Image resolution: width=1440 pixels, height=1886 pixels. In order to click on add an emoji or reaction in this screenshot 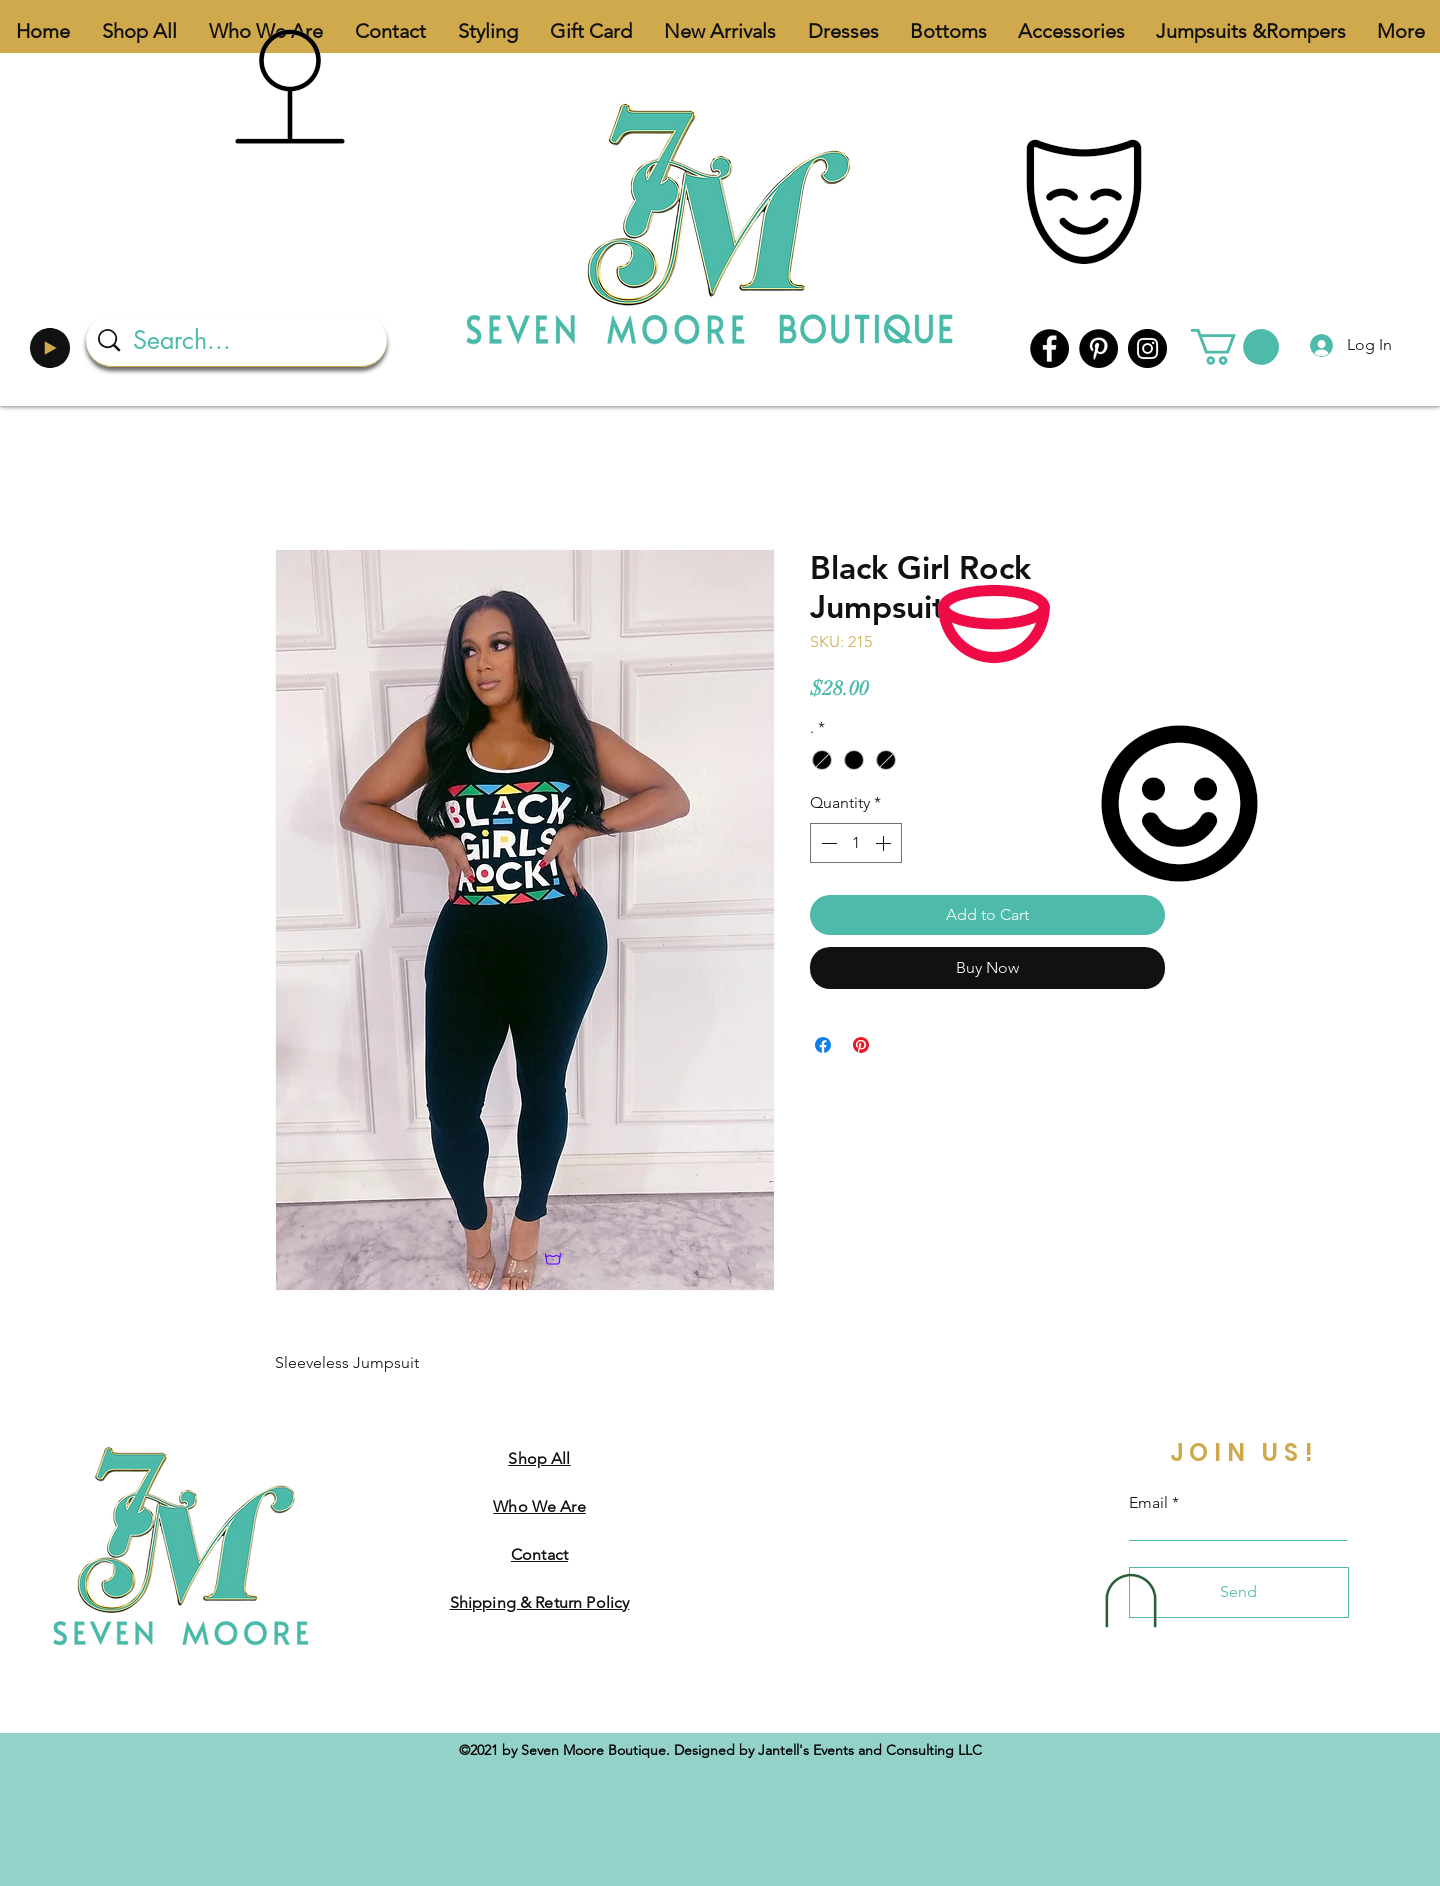, I will do `click(1179, 803)`.